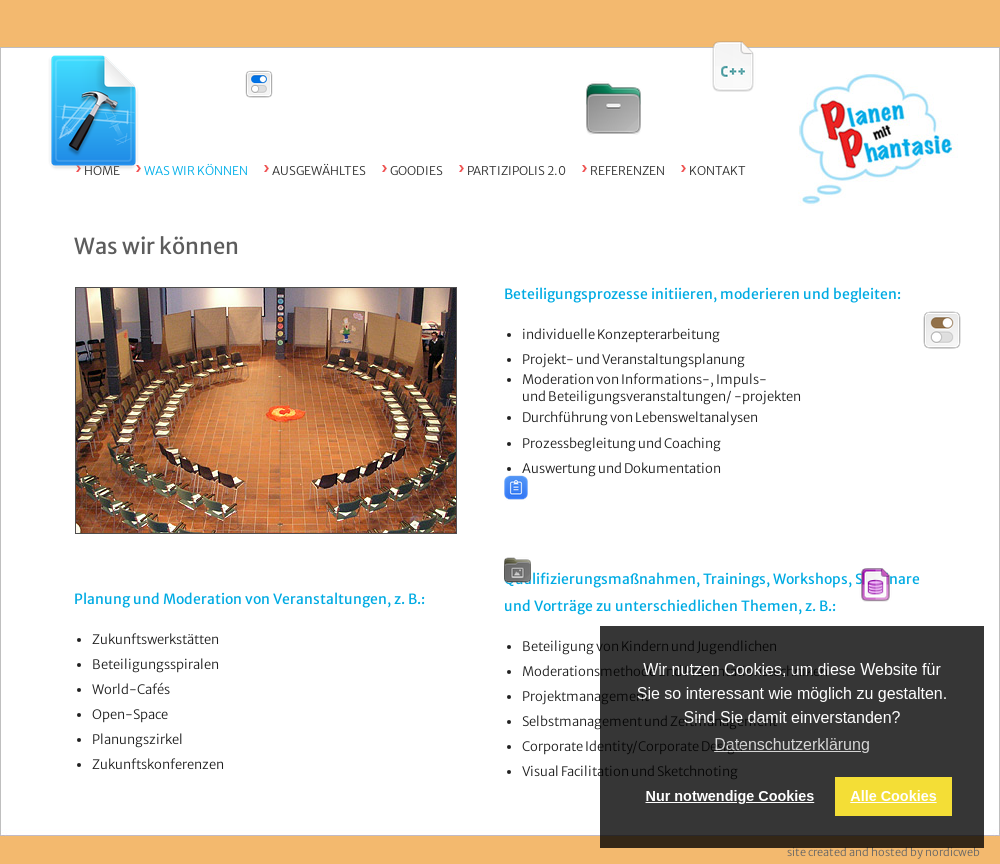 The image size is (1000, 864). What do you see at coordinates (942, 330) in the screenshot?
I see `open gnome tweaks settings` at bounding box center [942, 330].